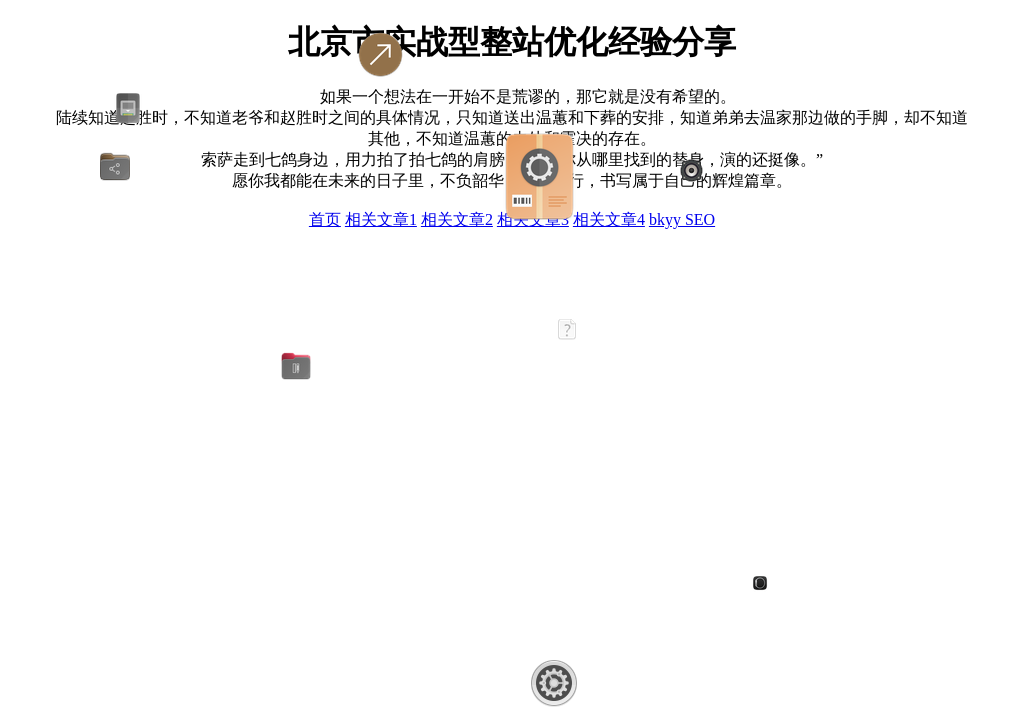  I want to click on adjust speaker or audio output settings, so click(691, 170).